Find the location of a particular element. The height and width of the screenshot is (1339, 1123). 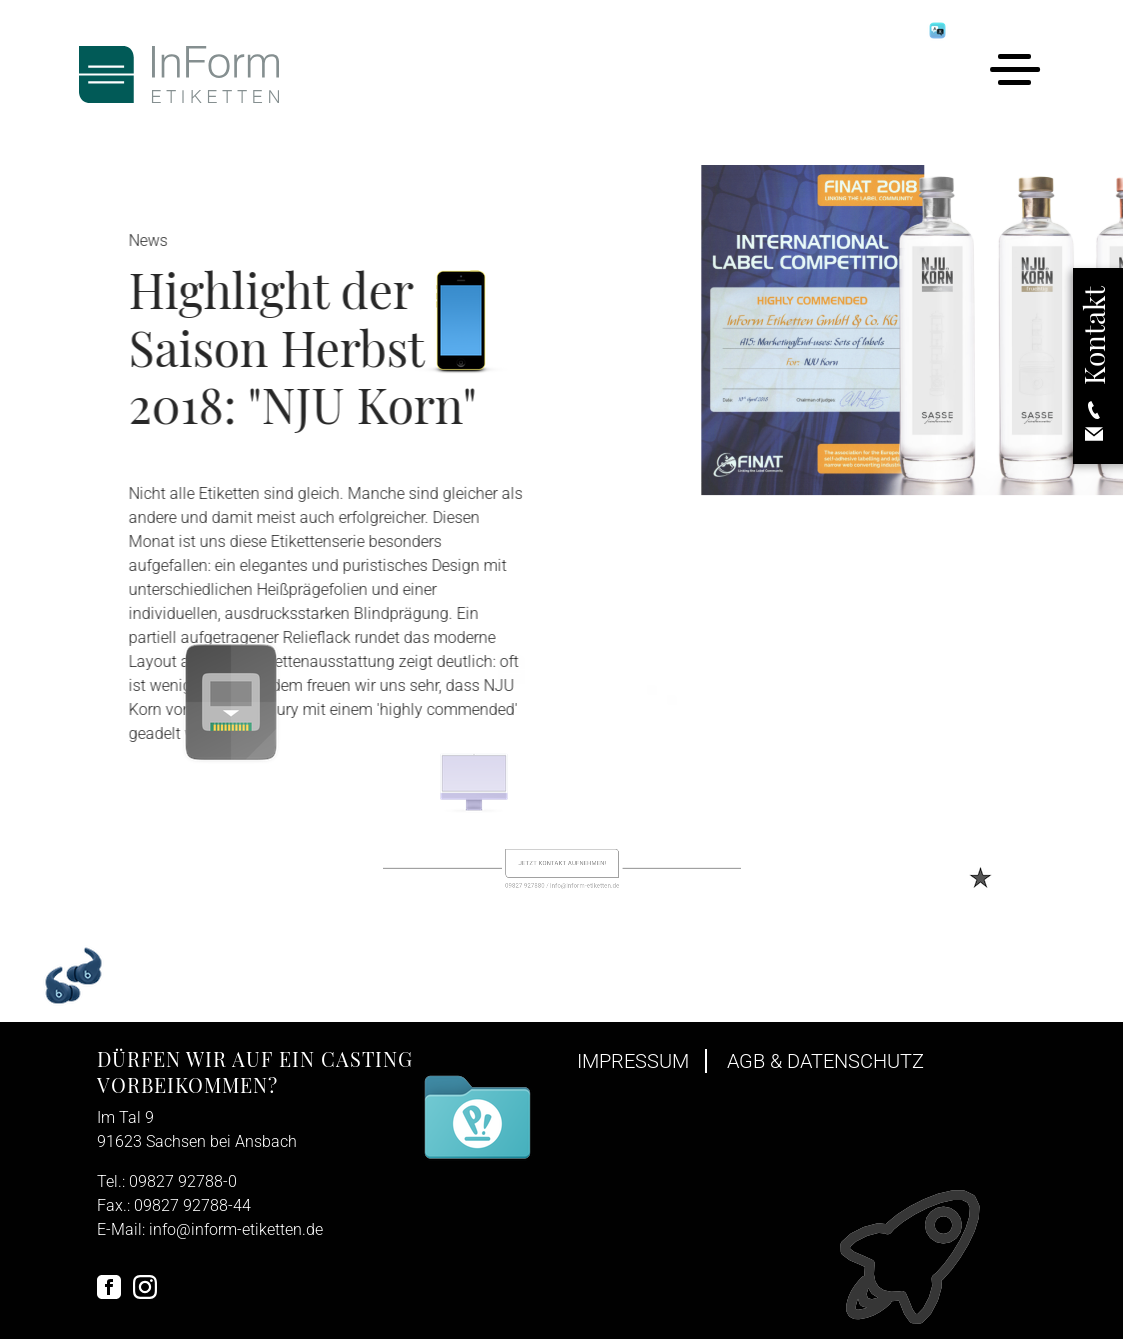

open the translate app is located at coordinates (937, 30).